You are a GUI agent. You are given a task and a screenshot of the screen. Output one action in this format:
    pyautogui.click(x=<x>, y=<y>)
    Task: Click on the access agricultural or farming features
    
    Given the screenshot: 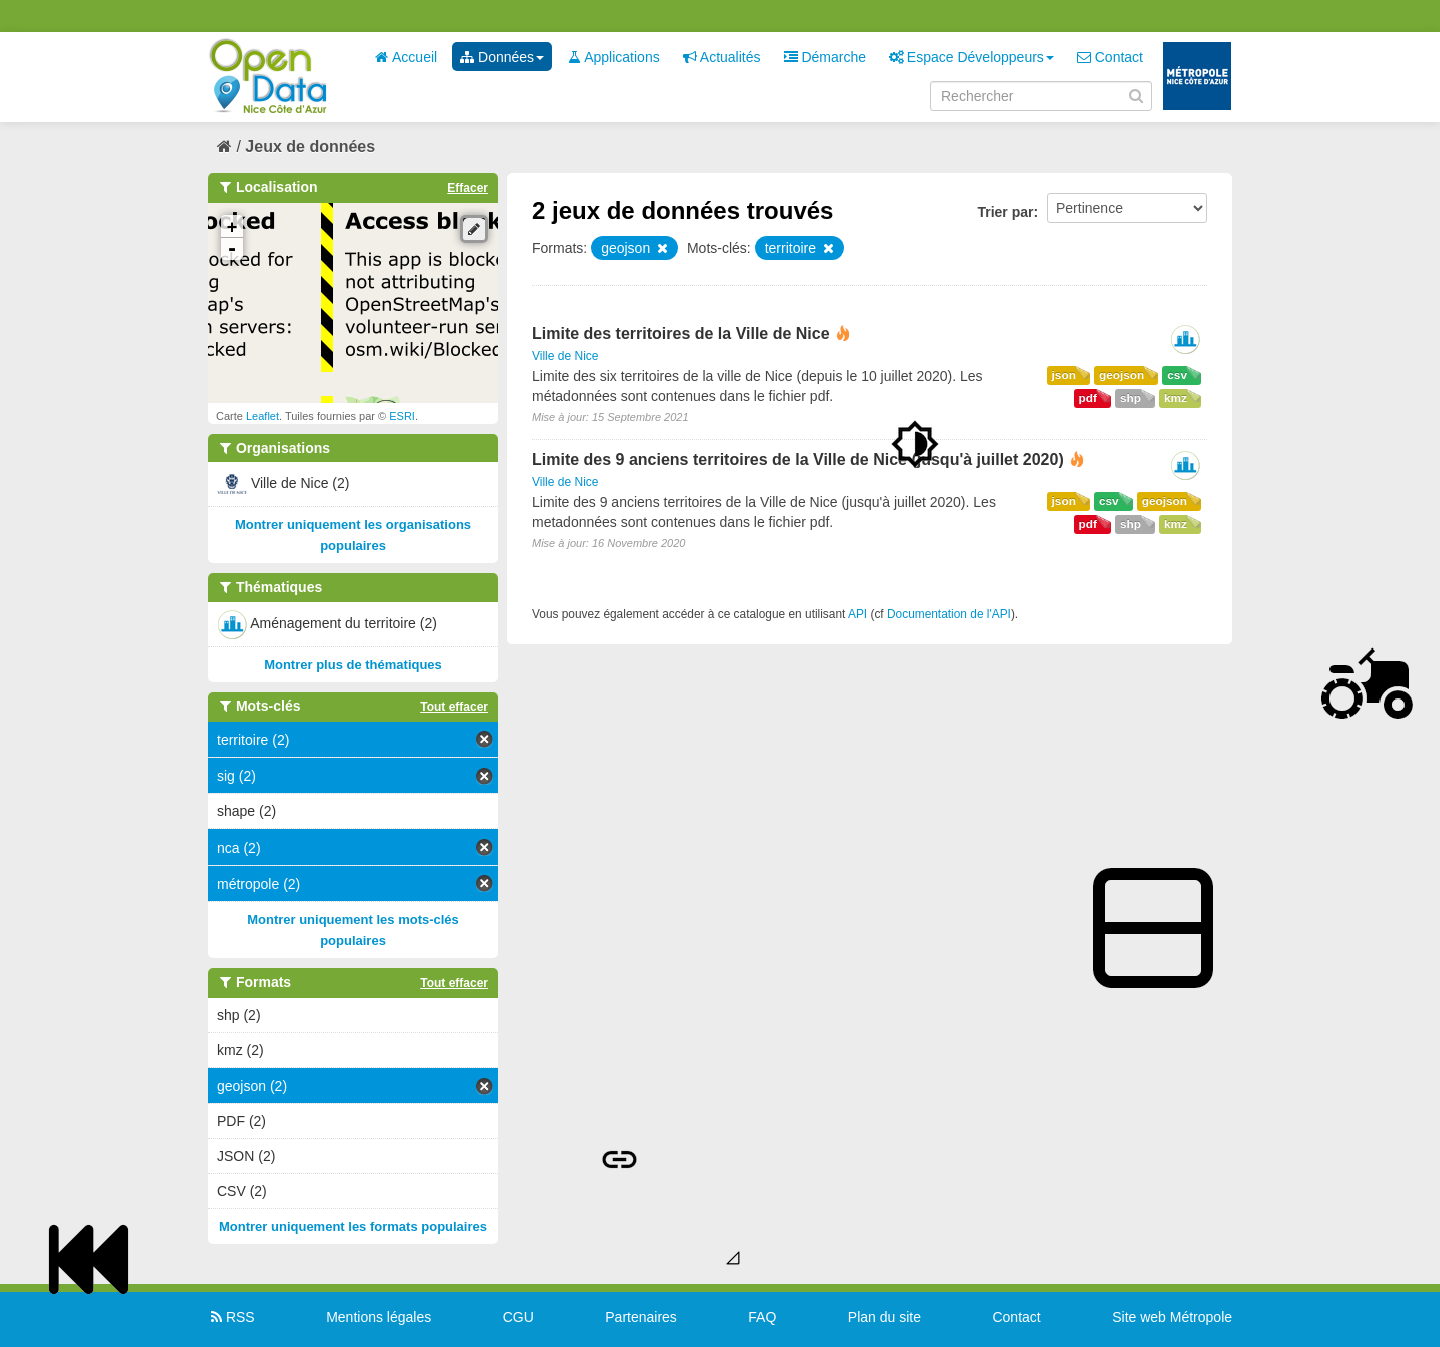 What is the action you would take?
    pyautogui.click(x=1367, y=686)
    